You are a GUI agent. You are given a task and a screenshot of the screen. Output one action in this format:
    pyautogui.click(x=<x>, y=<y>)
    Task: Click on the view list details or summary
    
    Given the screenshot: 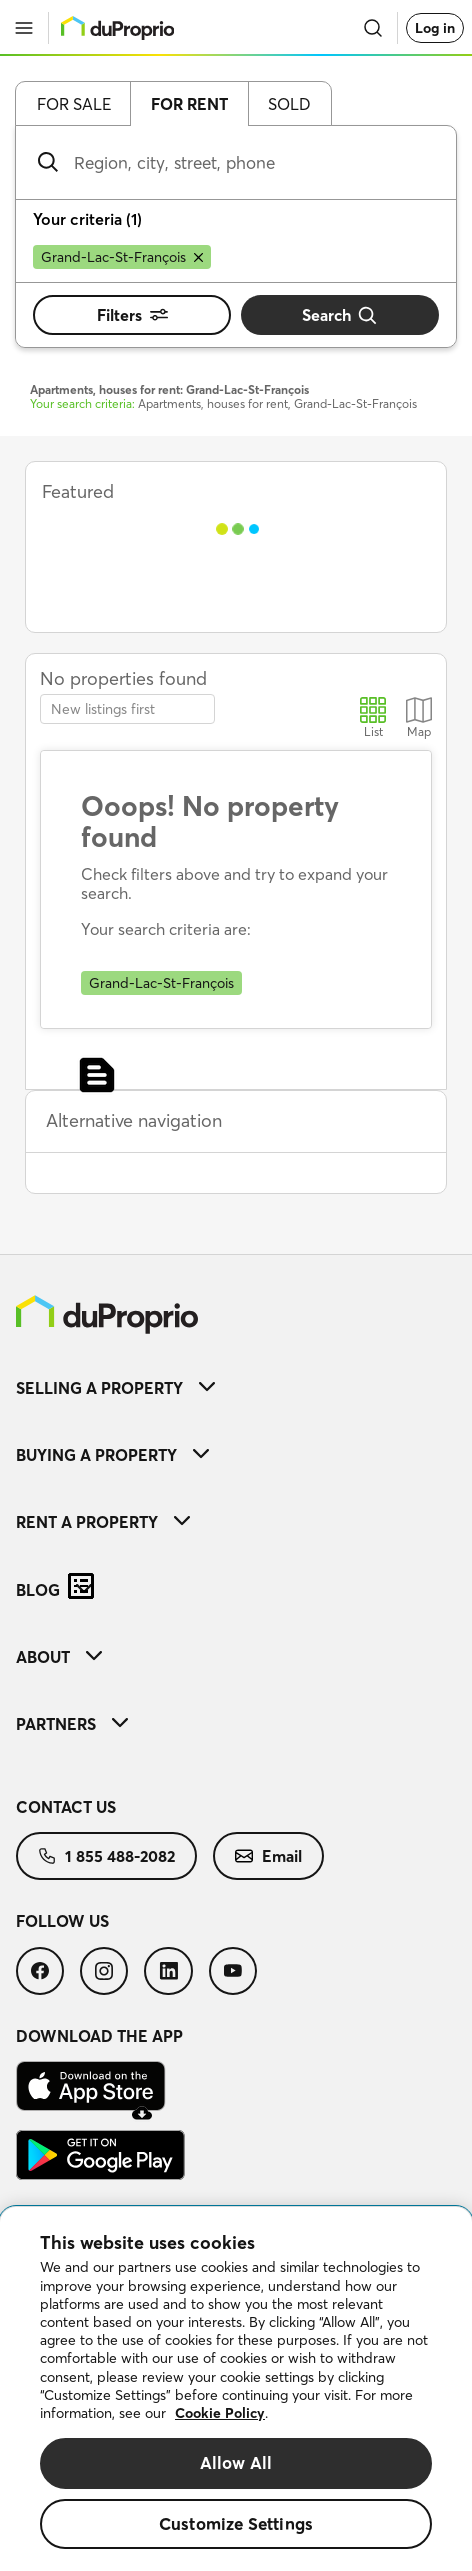 What is the action you would take?
    pyautogui.click(x=81, y=1586)
    